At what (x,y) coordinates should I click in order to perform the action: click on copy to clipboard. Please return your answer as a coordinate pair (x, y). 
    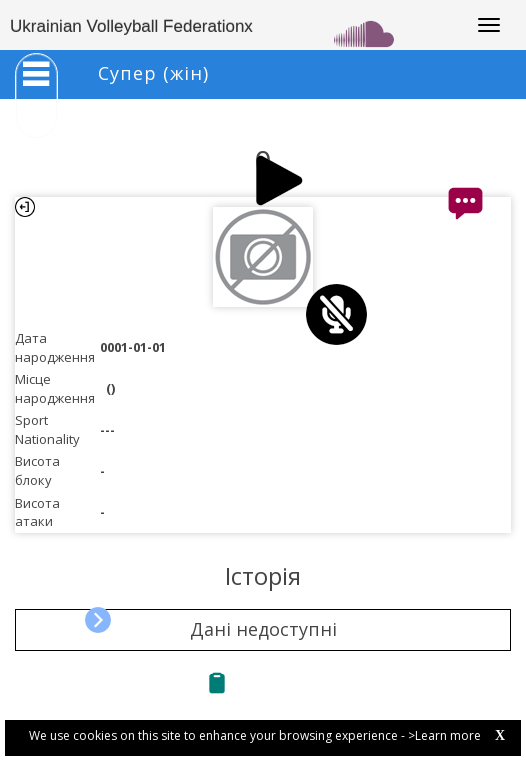
    Looking at the image, I should click on (217, 683).